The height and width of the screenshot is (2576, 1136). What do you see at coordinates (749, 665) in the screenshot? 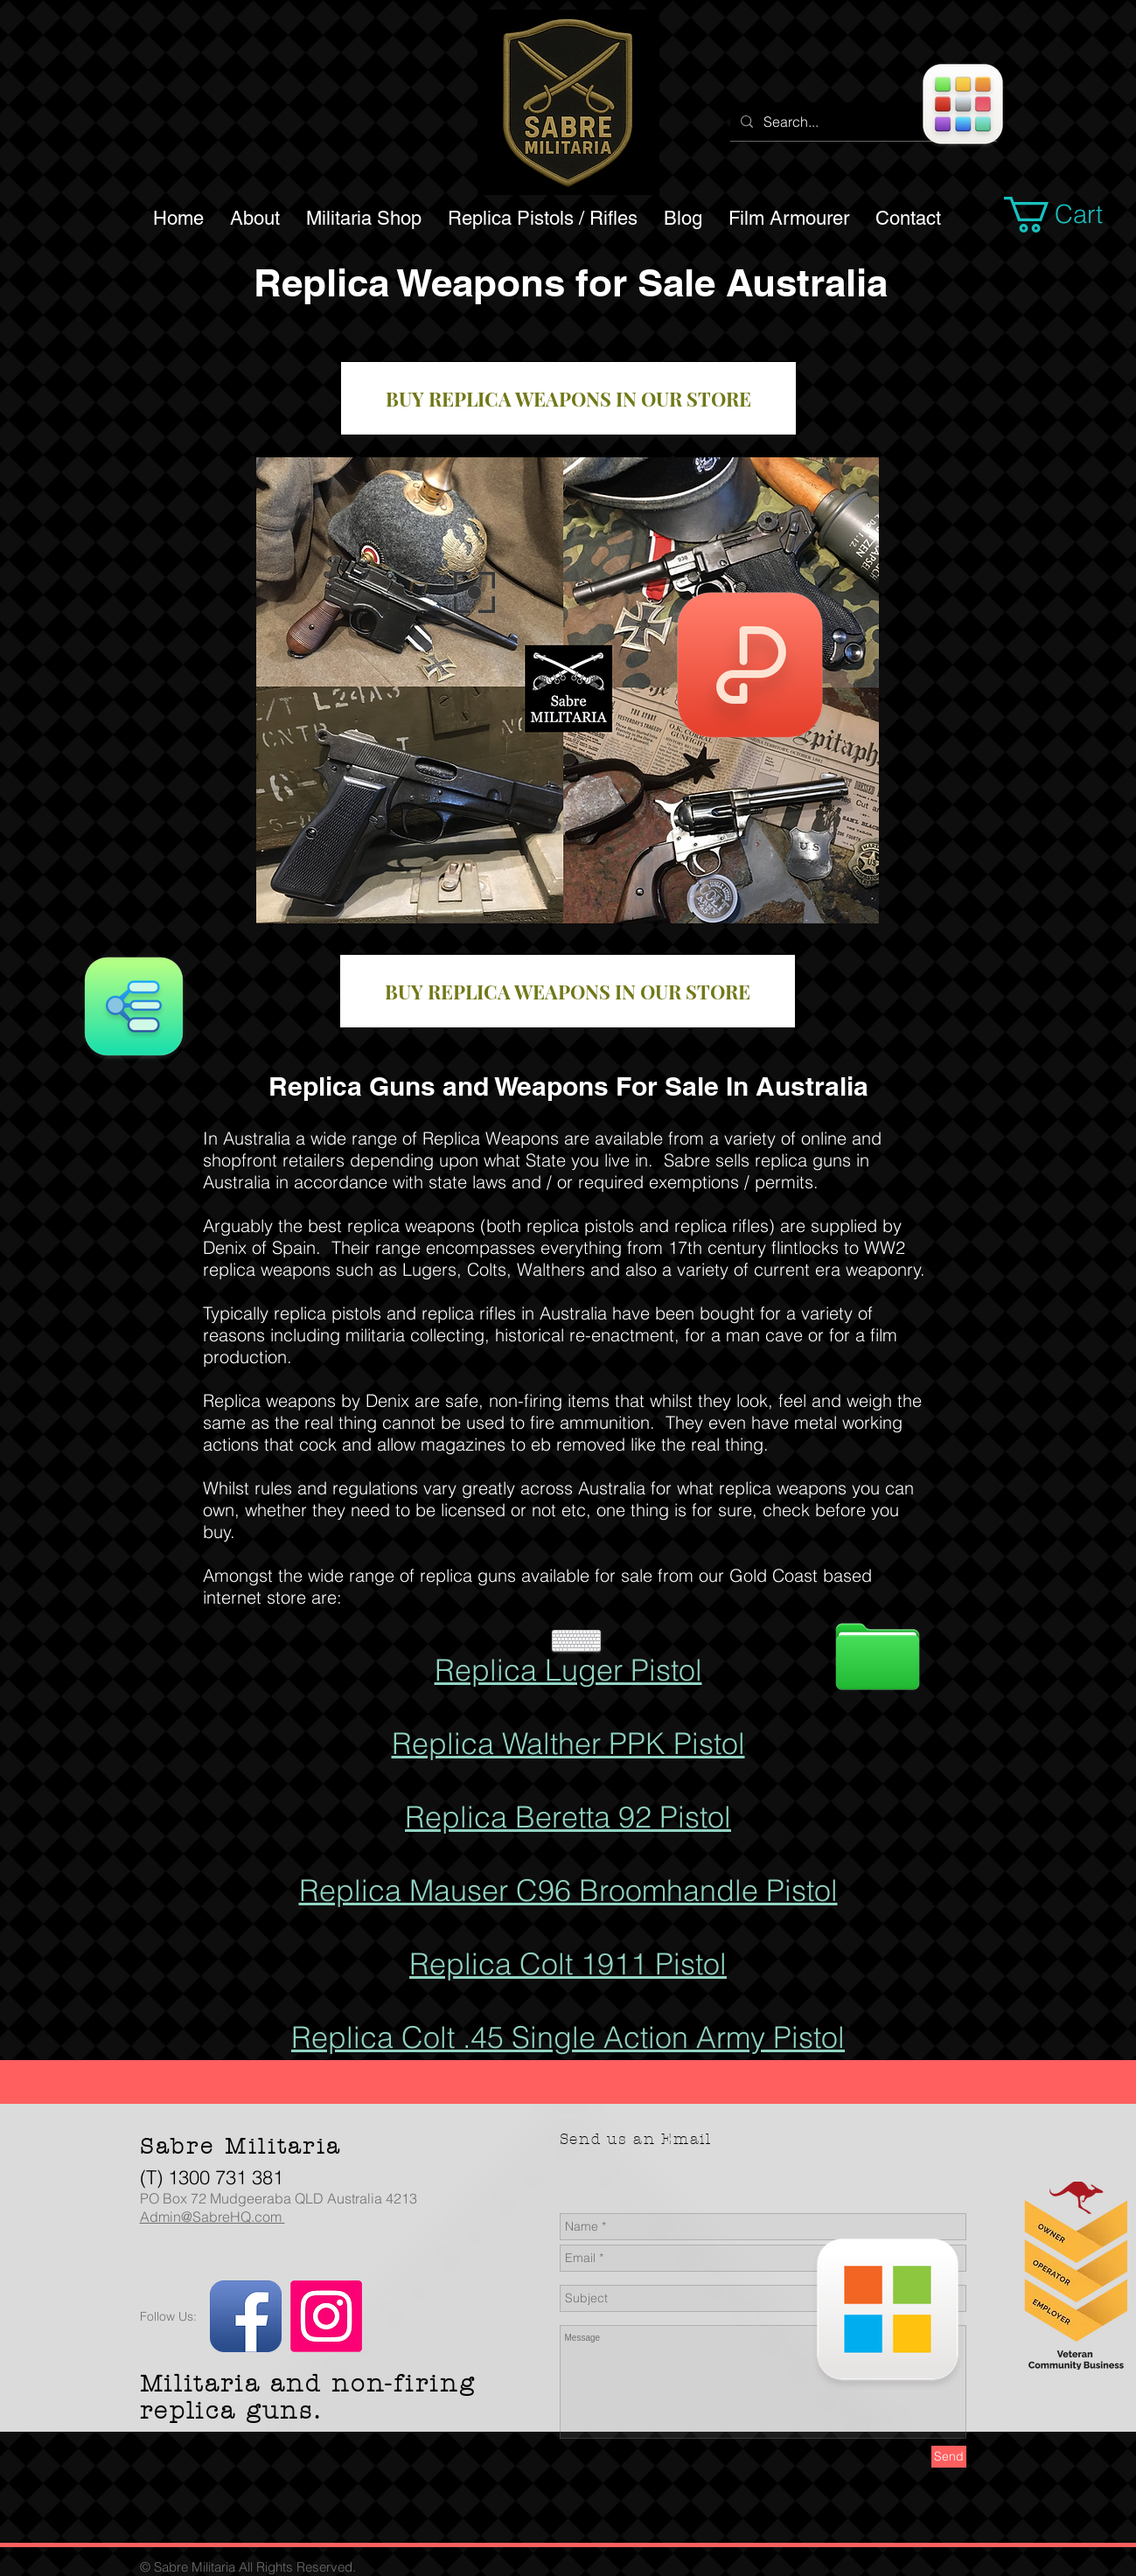
I see `open wps pdf editor application` at bounding box center [749, 665].